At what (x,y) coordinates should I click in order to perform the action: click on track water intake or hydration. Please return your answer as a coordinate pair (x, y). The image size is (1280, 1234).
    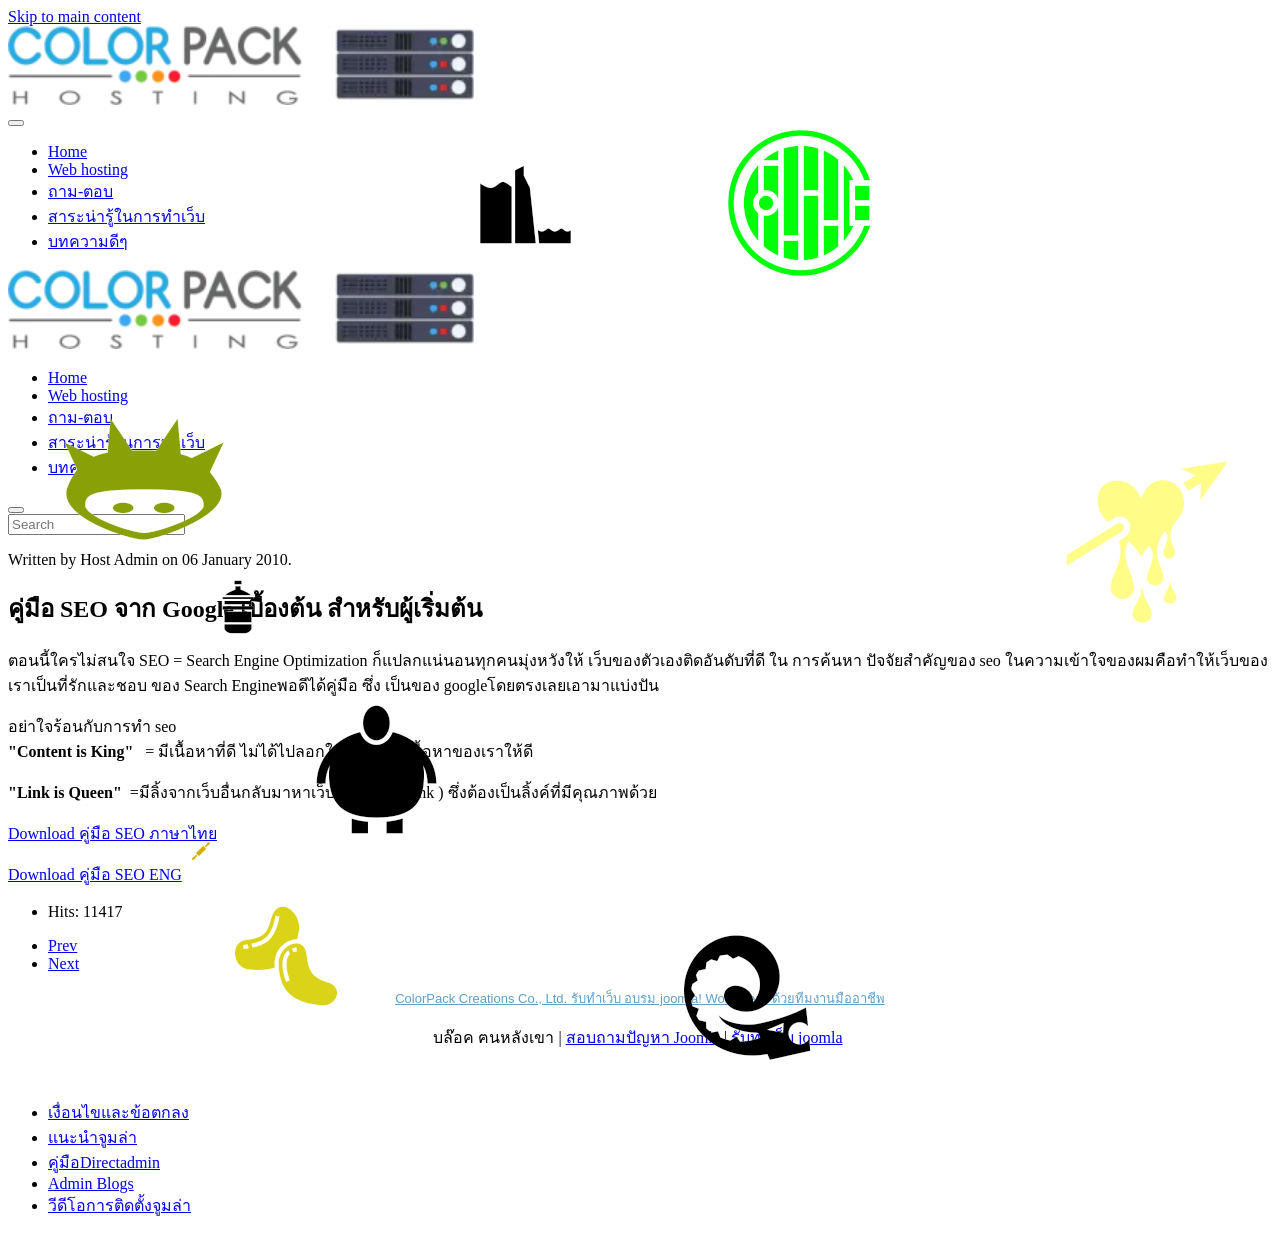
    Looking at the image, I should click on (238, 607).